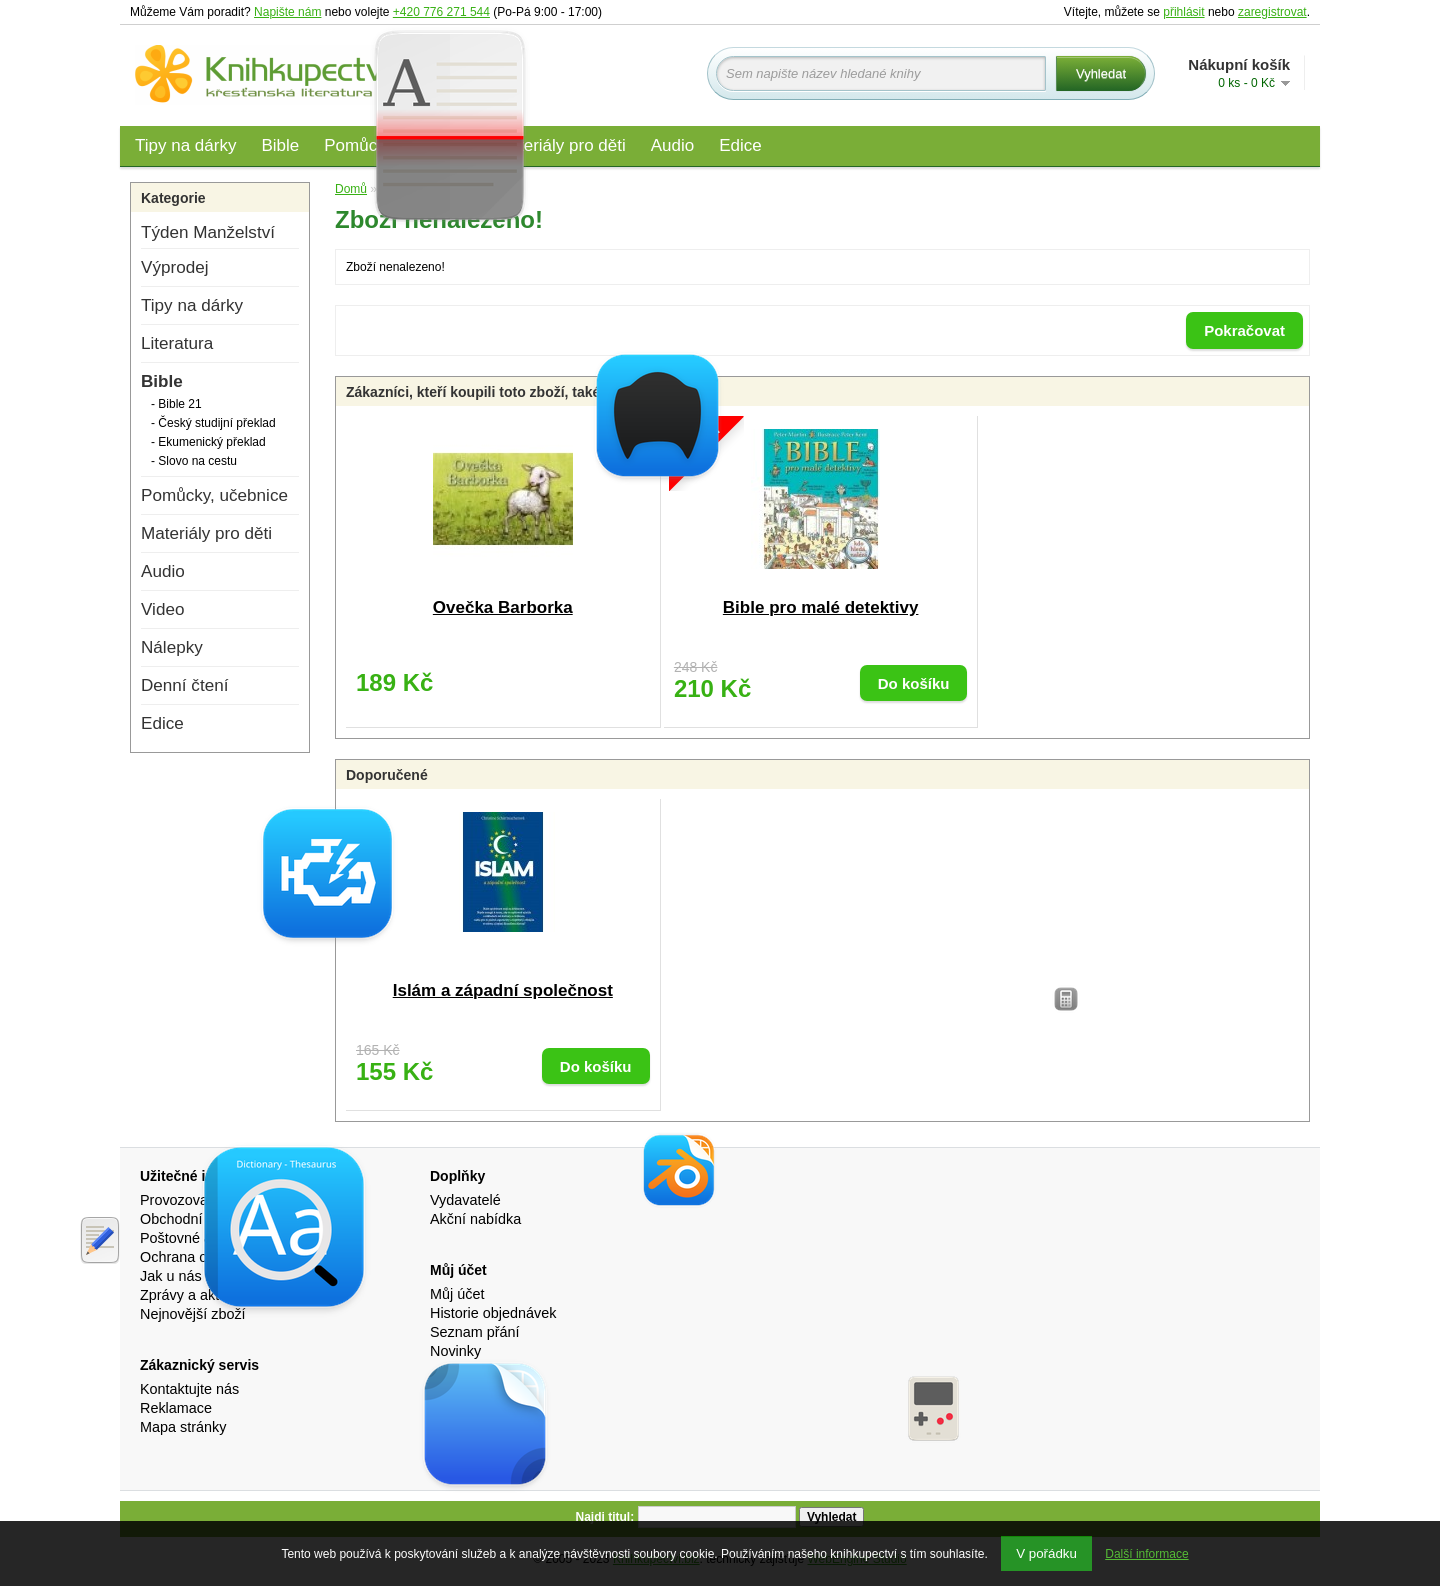  Describe the element at coordinates (933, 1408) in the screenshot. I see `open the games application` at that location.